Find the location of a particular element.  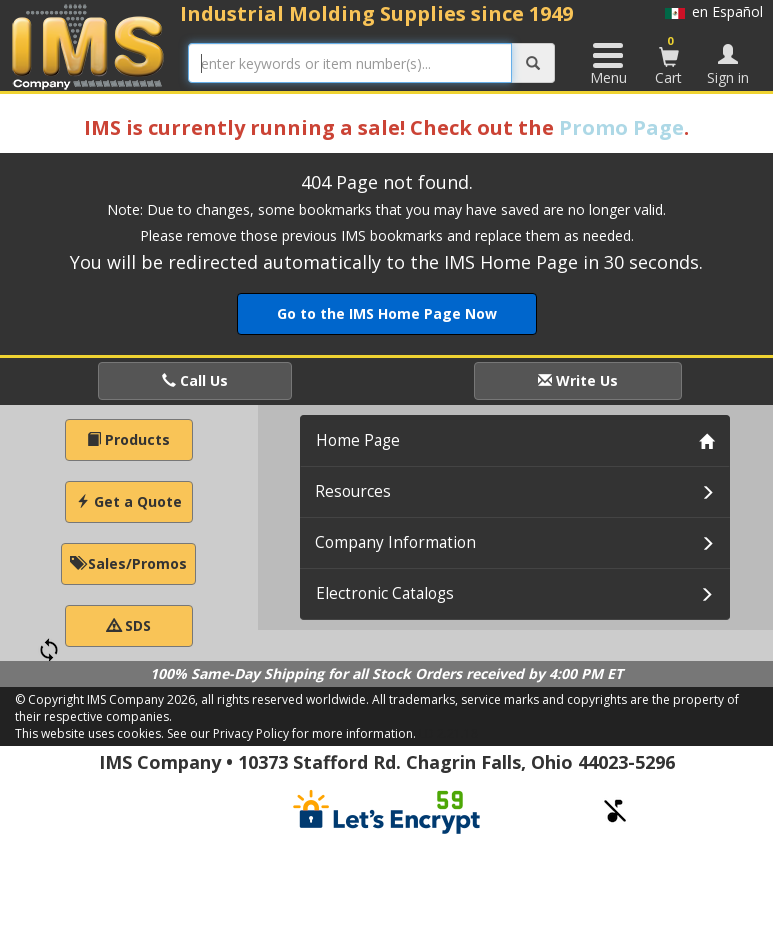

sync data with cloud or server is located at coordinates (49, 650).